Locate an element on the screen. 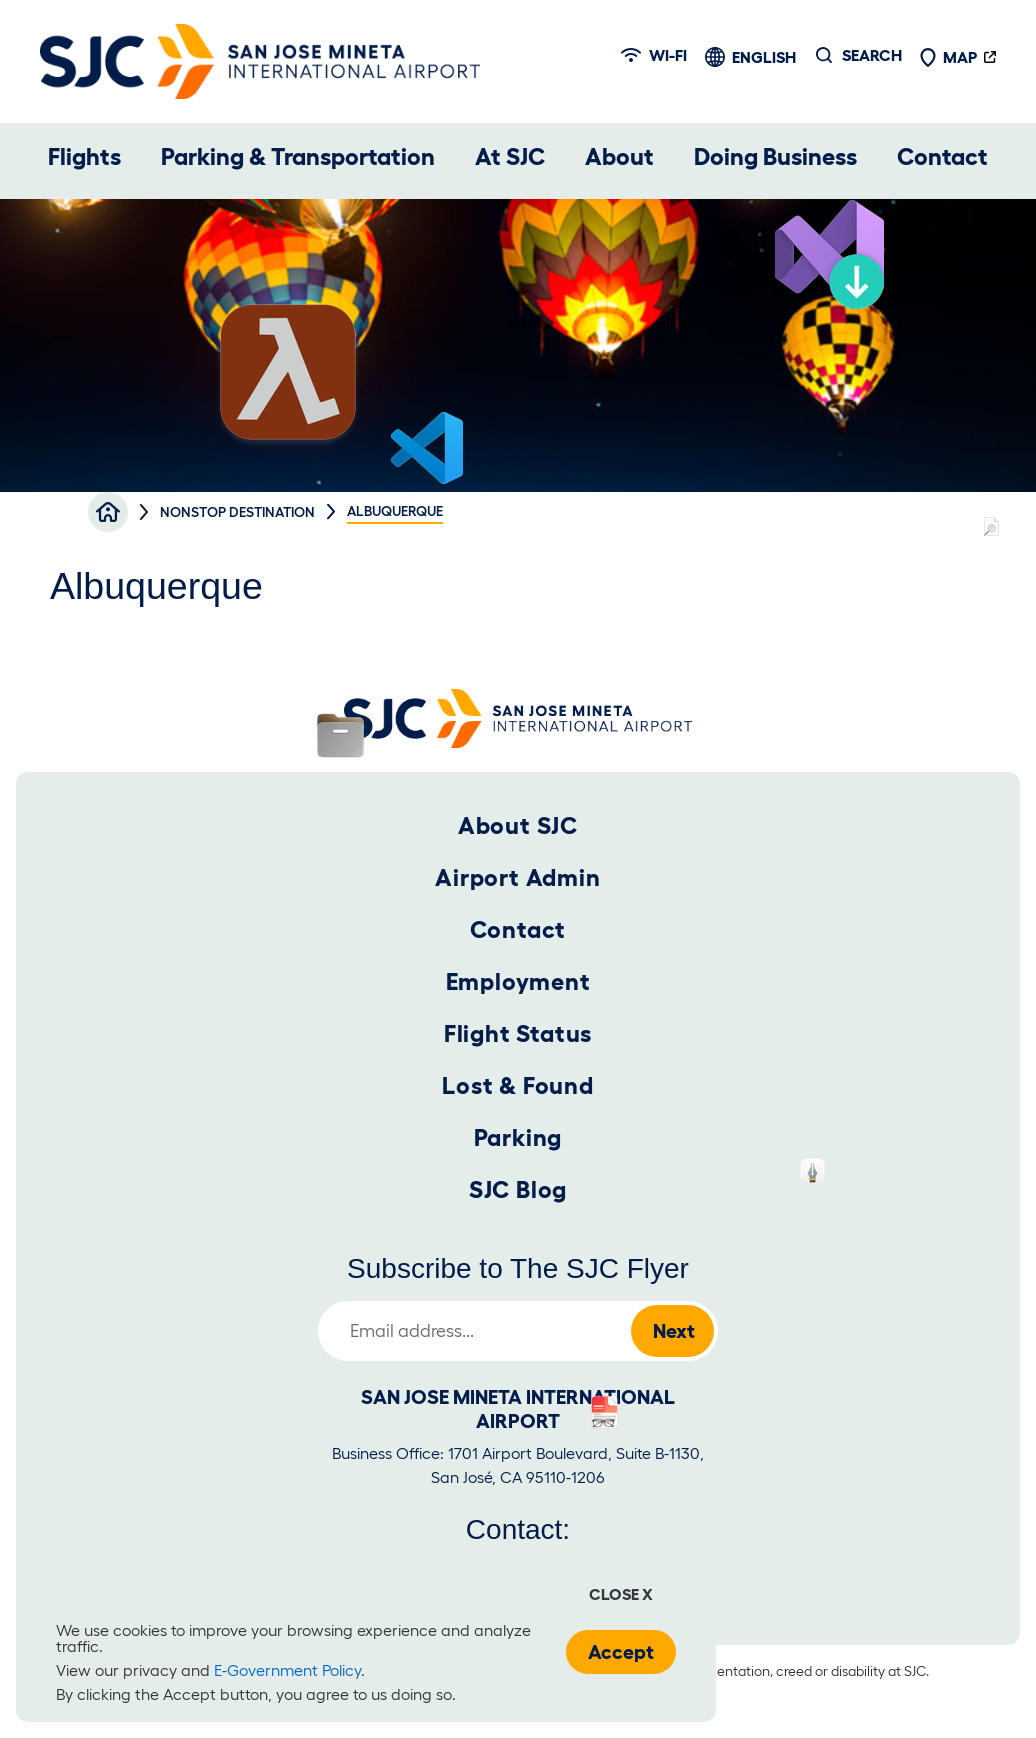 The image size is (1036, 1738). open the file manager application is located at coordinates (340, 735).